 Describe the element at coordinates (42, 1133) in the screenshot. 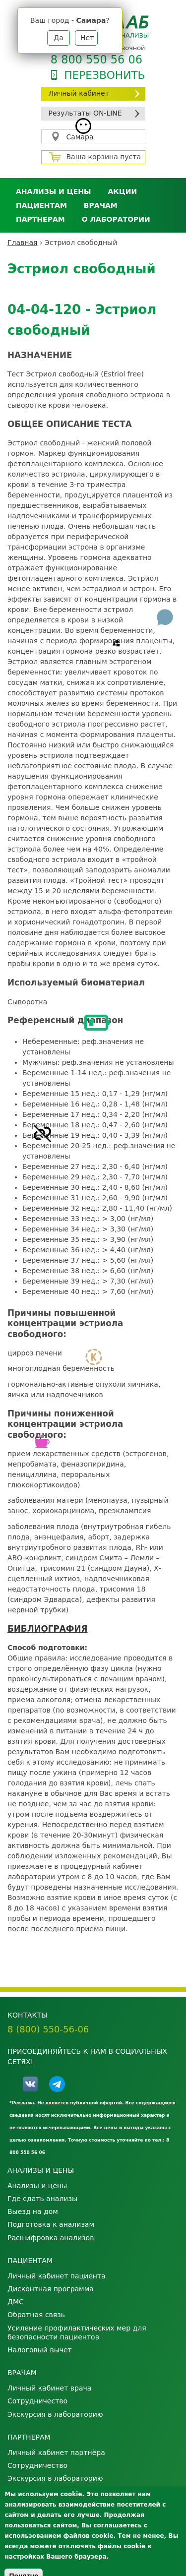

I see `indicates a broken or invalid link` at that location.